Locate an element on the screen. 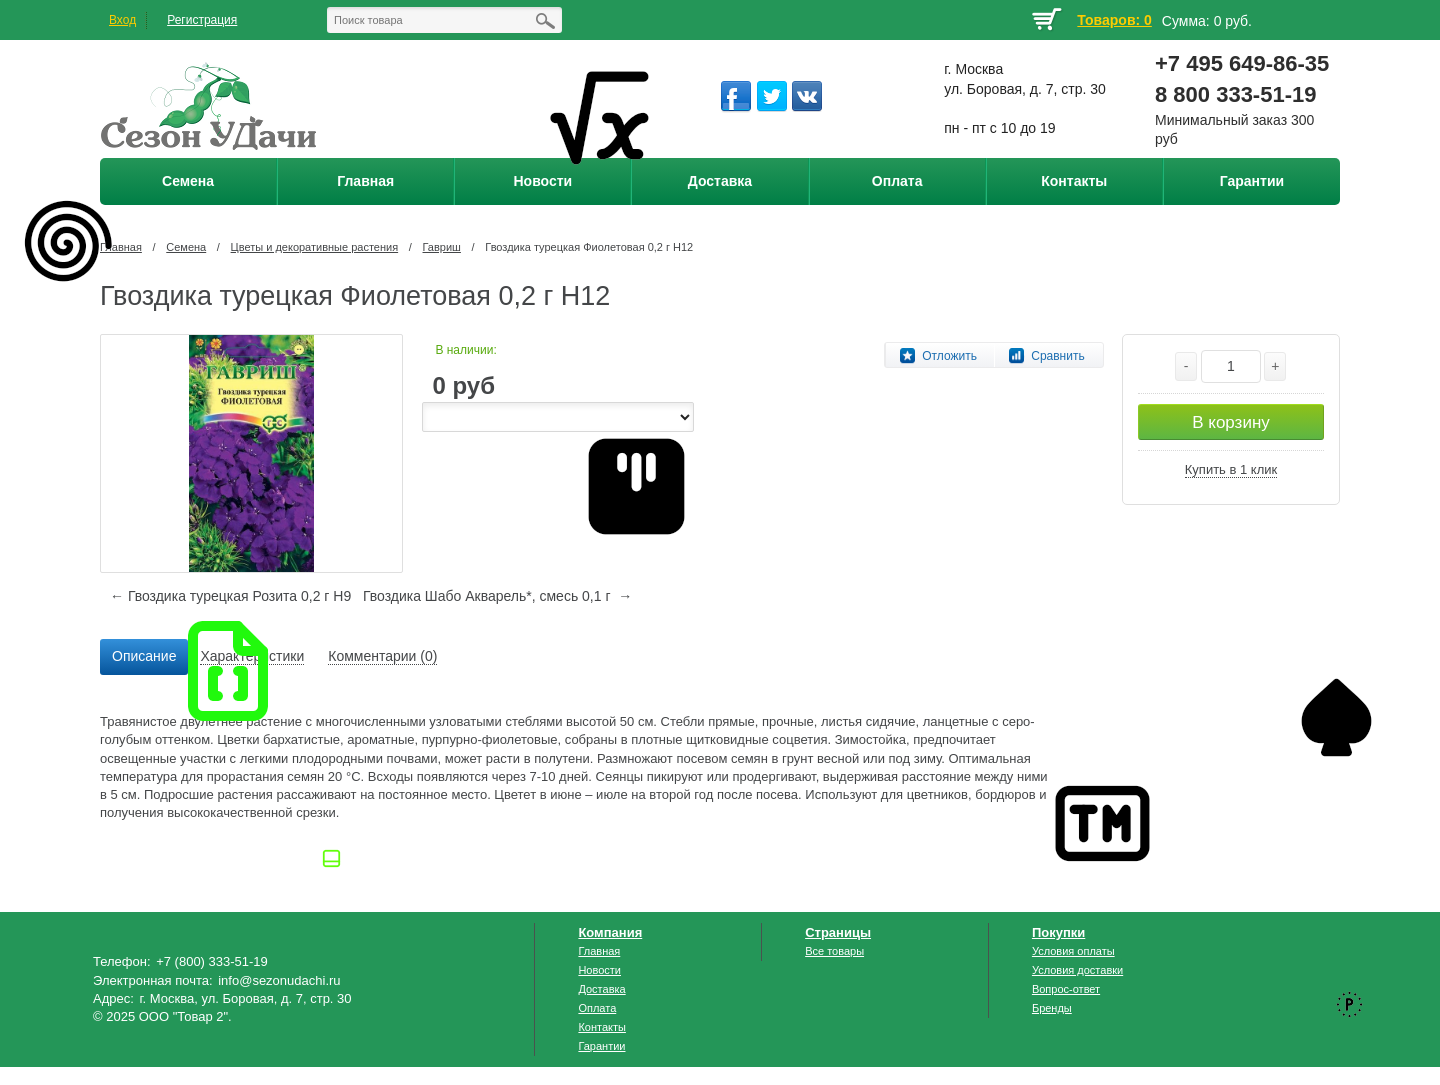 This screenshot has height=1085, width=1440. view source code file is located at coordinates (228, 671).